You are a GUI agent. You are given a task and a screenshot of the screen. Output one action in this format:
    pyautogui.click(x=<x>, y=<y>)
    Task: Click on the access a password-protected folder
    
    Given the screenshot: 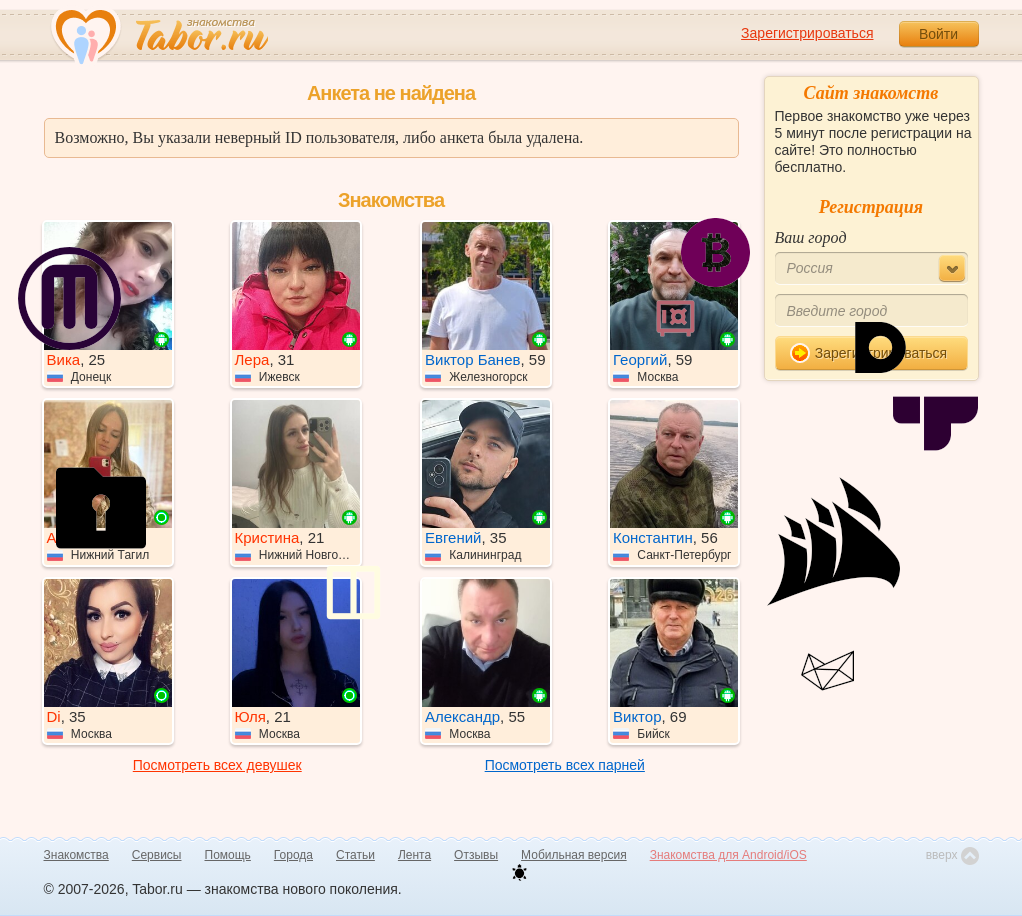 What is the action you would take?
    pyautogui.click(x=101, y=508)
    